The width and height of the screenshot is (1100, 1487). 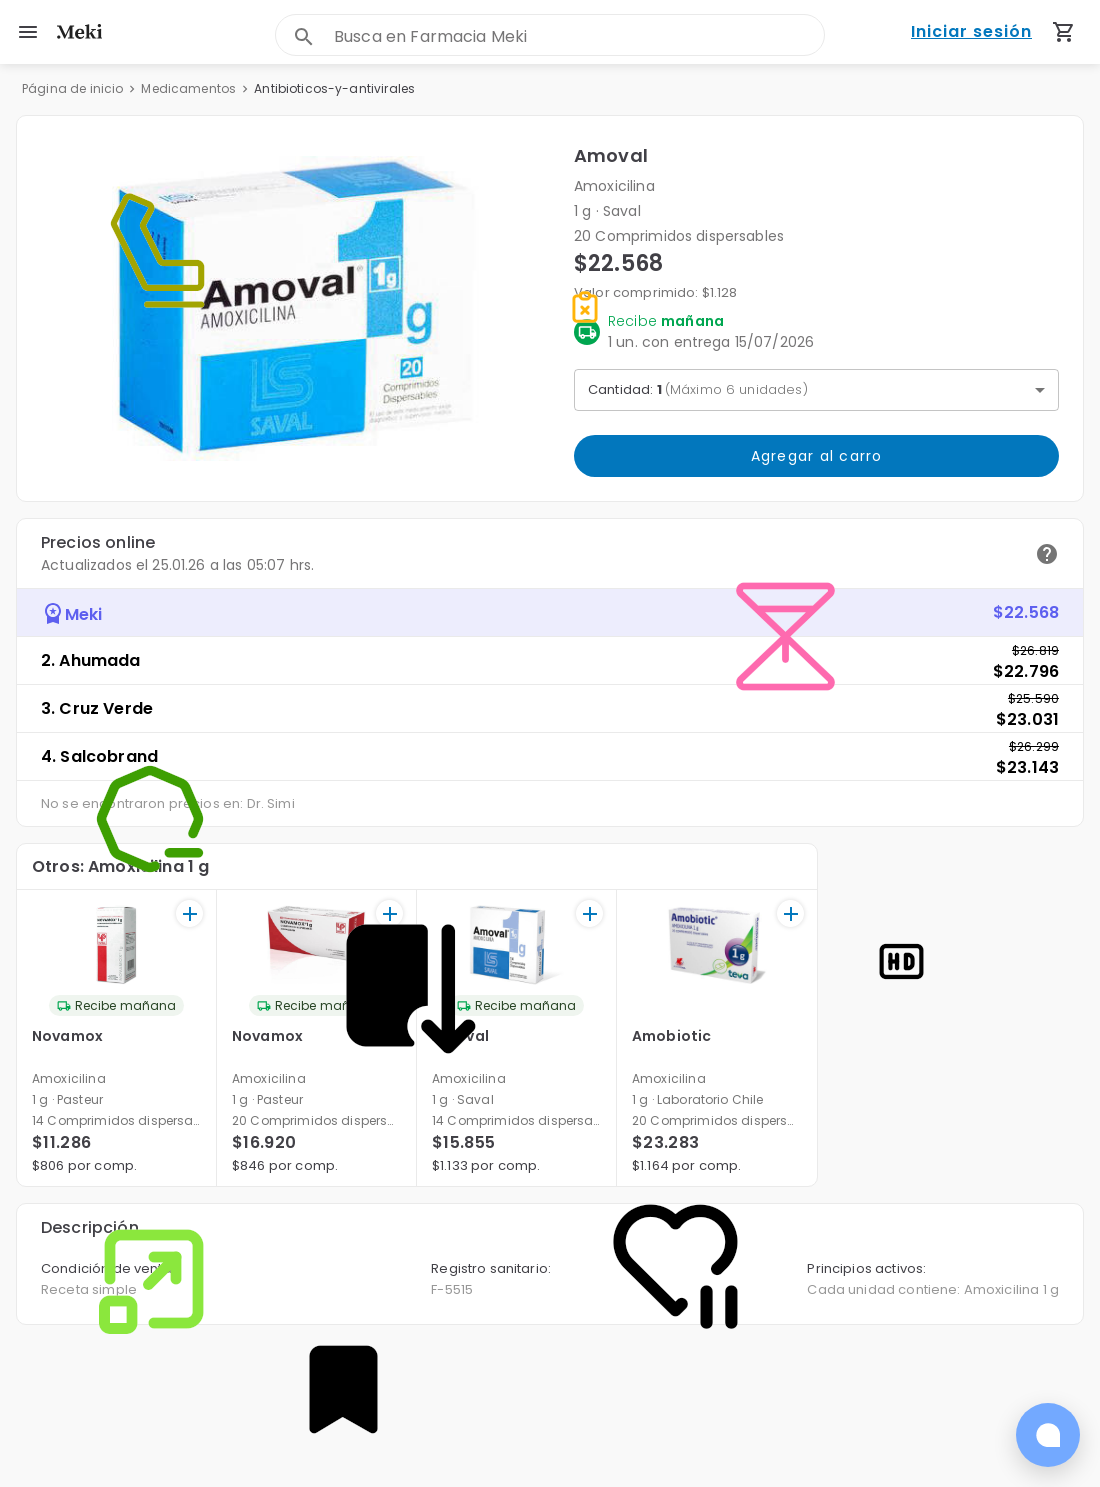 I want to click on maximize window to full screen, so click(x=154, y=1279).